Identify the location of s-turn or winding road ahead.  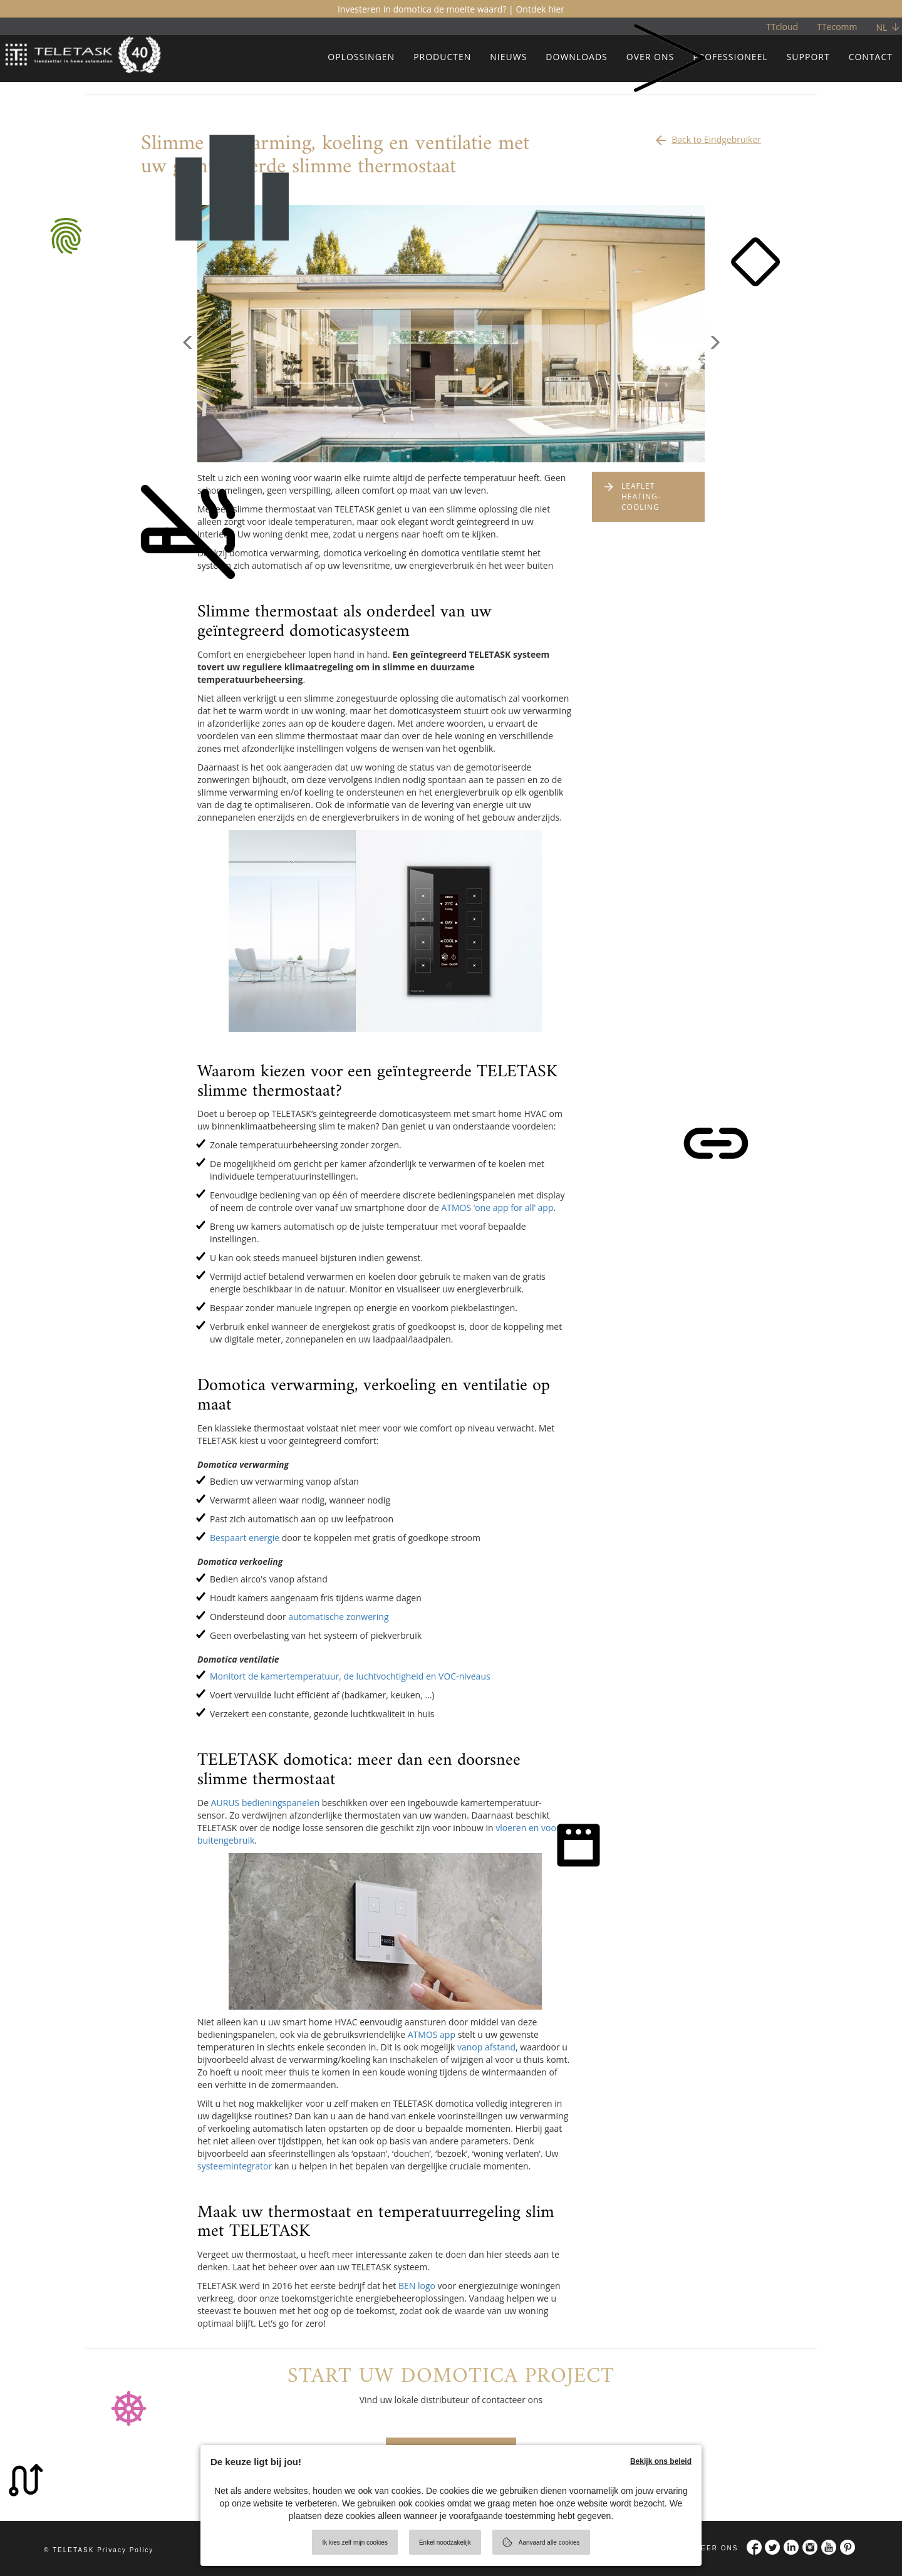
(25, 2480).